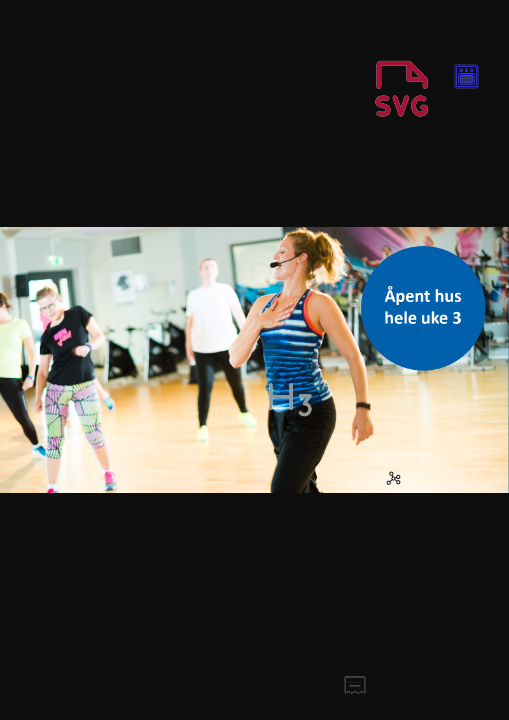  I want to click on open an SVG file, so click(402, 91).